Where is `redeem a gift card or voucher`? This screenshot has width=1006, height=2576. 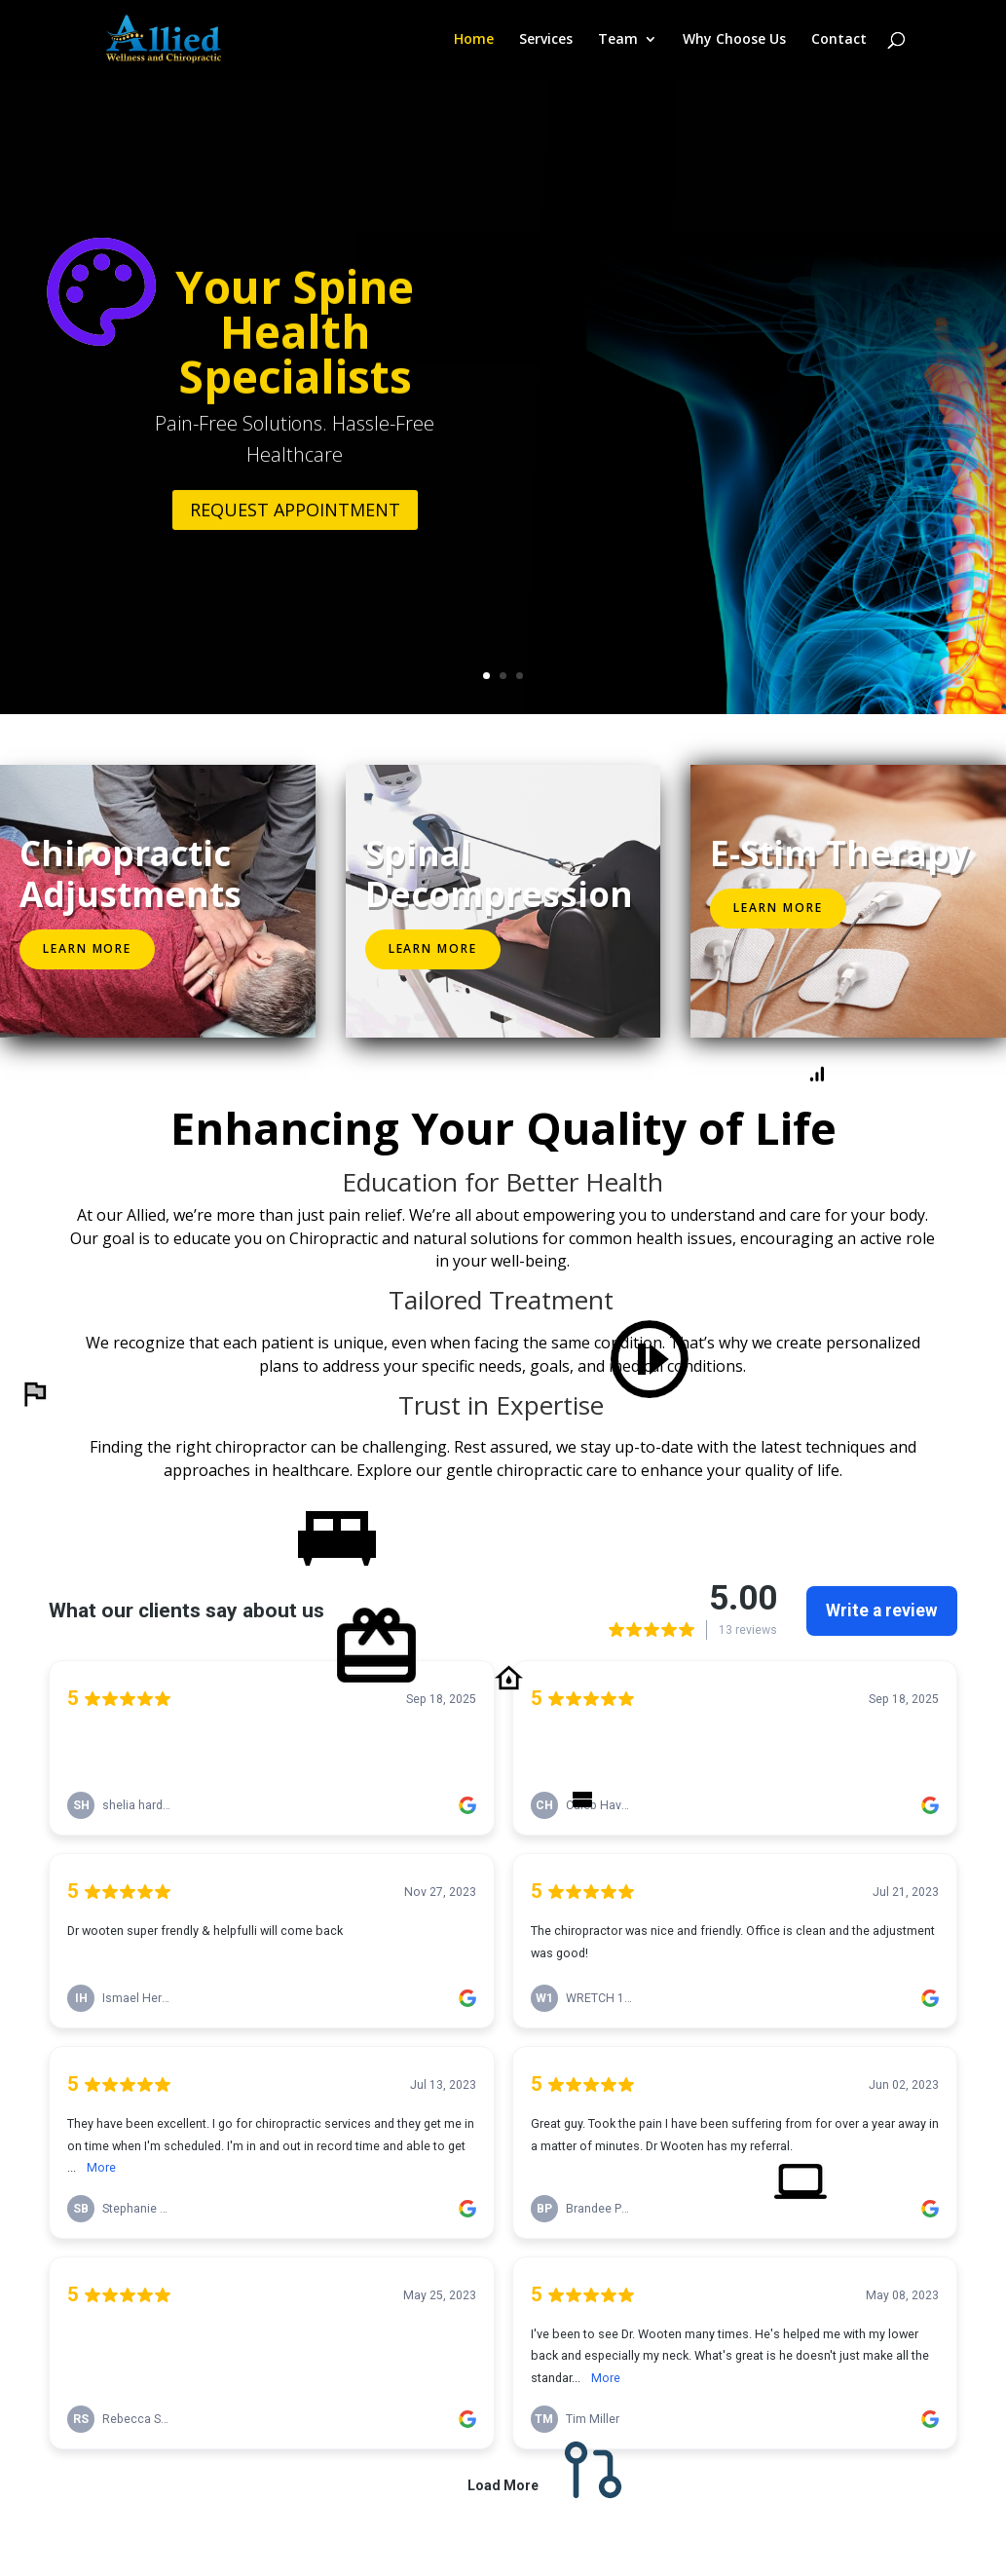
redeem a gift card or voucher is located at coordinates (376, 1647).